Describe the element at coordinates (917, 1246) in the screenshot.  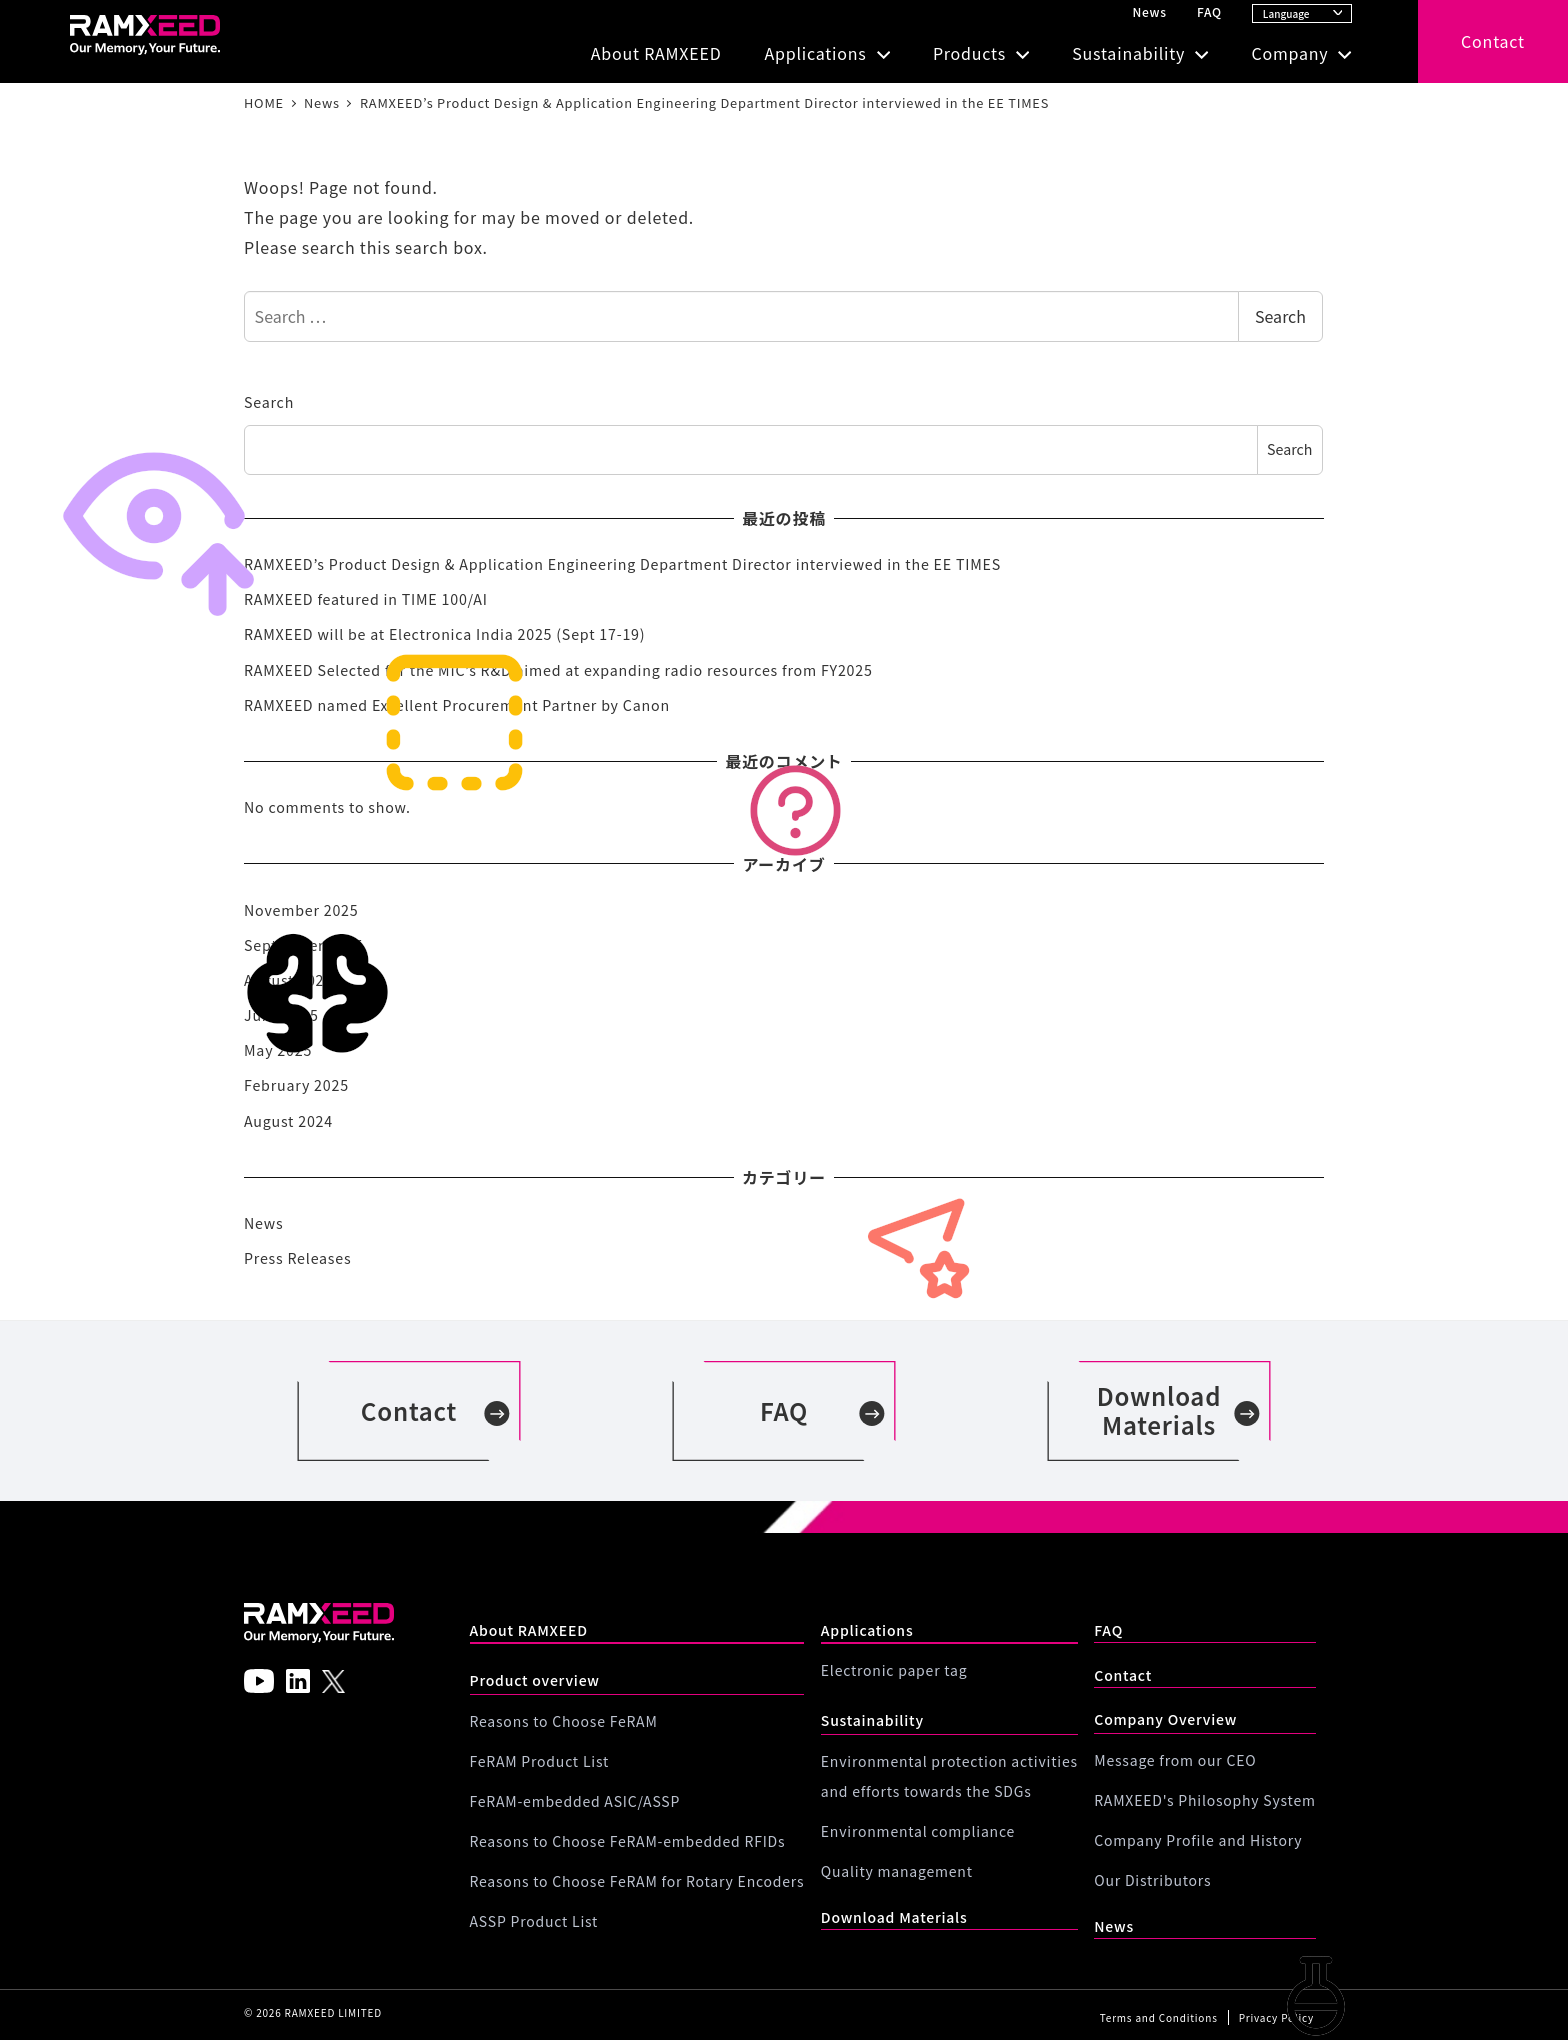
I see `mark a location as favorite` at that location.